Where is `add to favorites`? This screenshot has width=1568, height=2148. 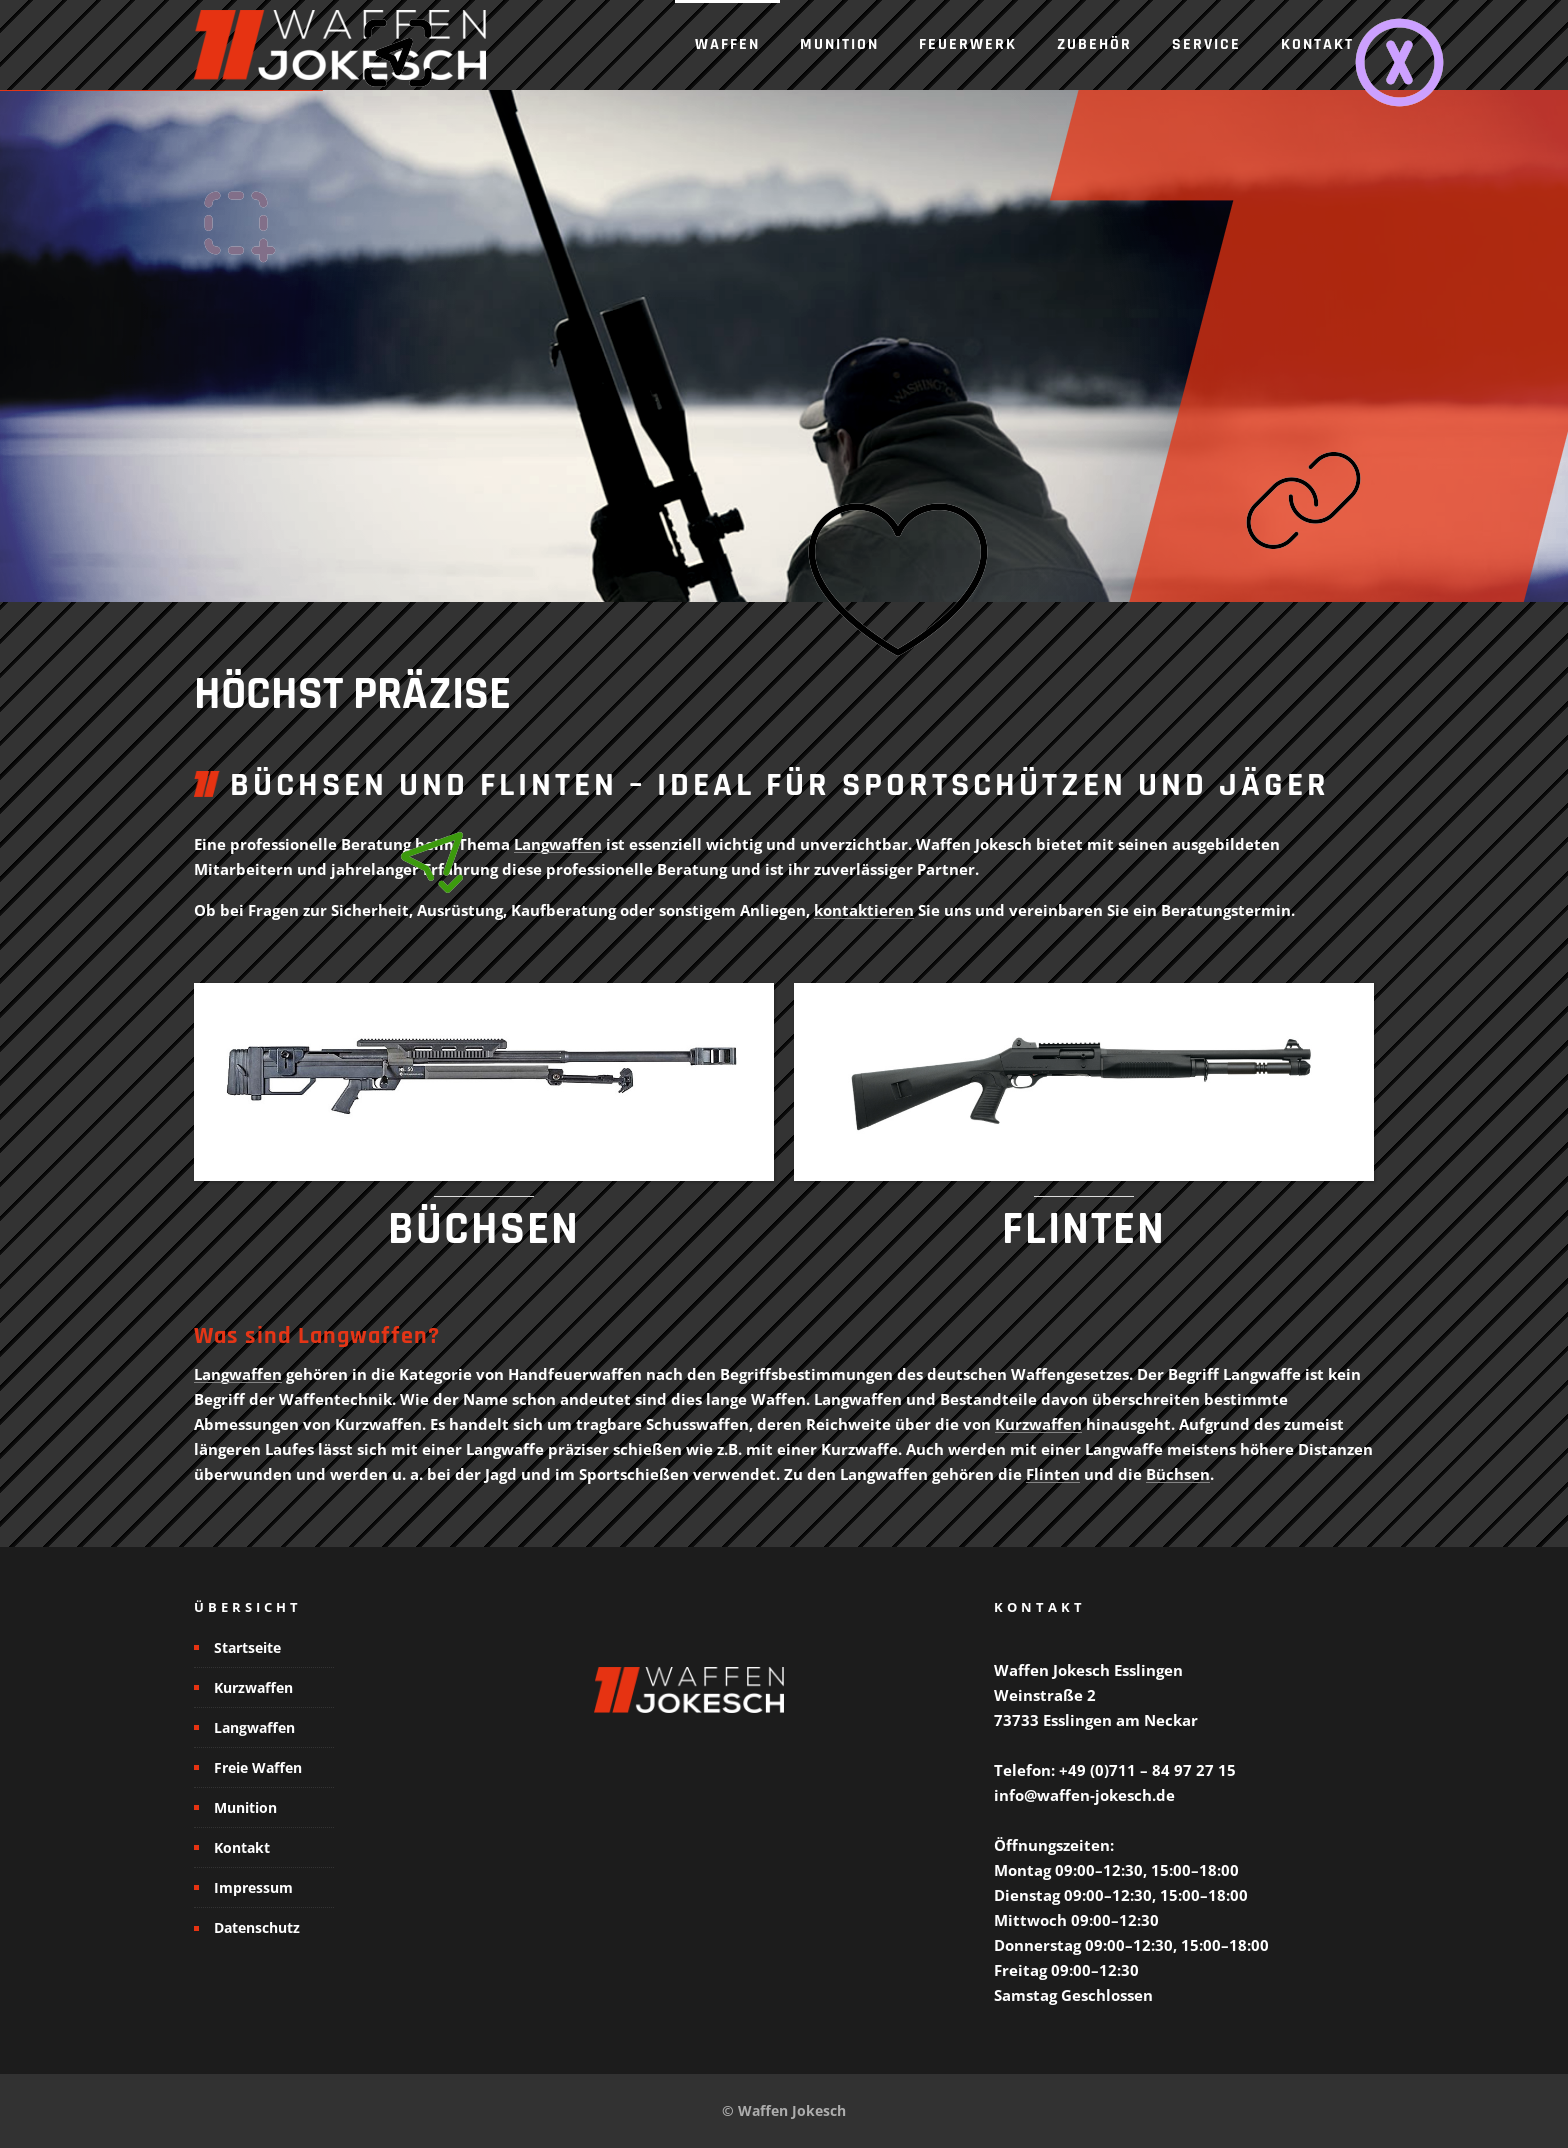
add to favorites is located at coordinates (898, 573).